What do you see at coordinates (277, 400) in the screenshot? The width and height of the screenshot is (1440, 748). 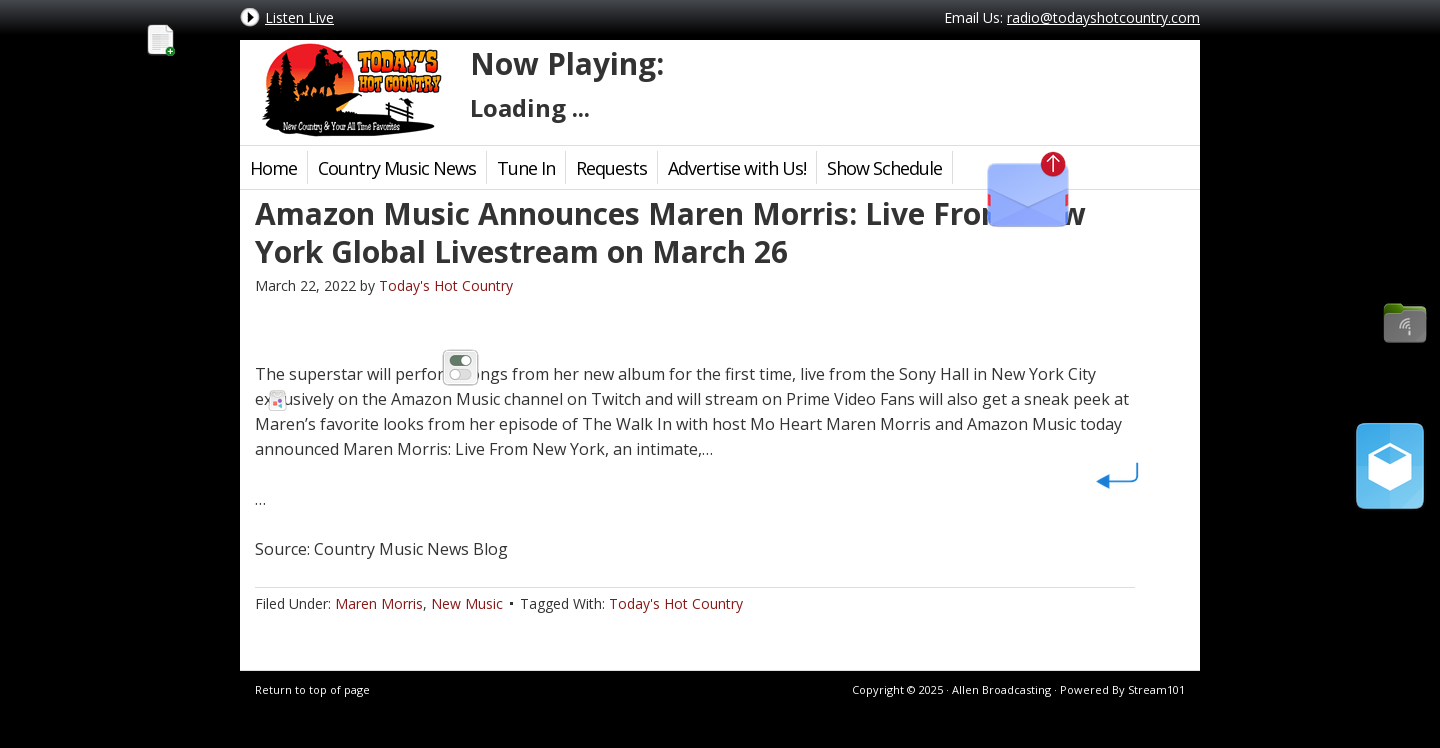 I see `open the software center to browse and install apps` at bounding box center [277, 400].